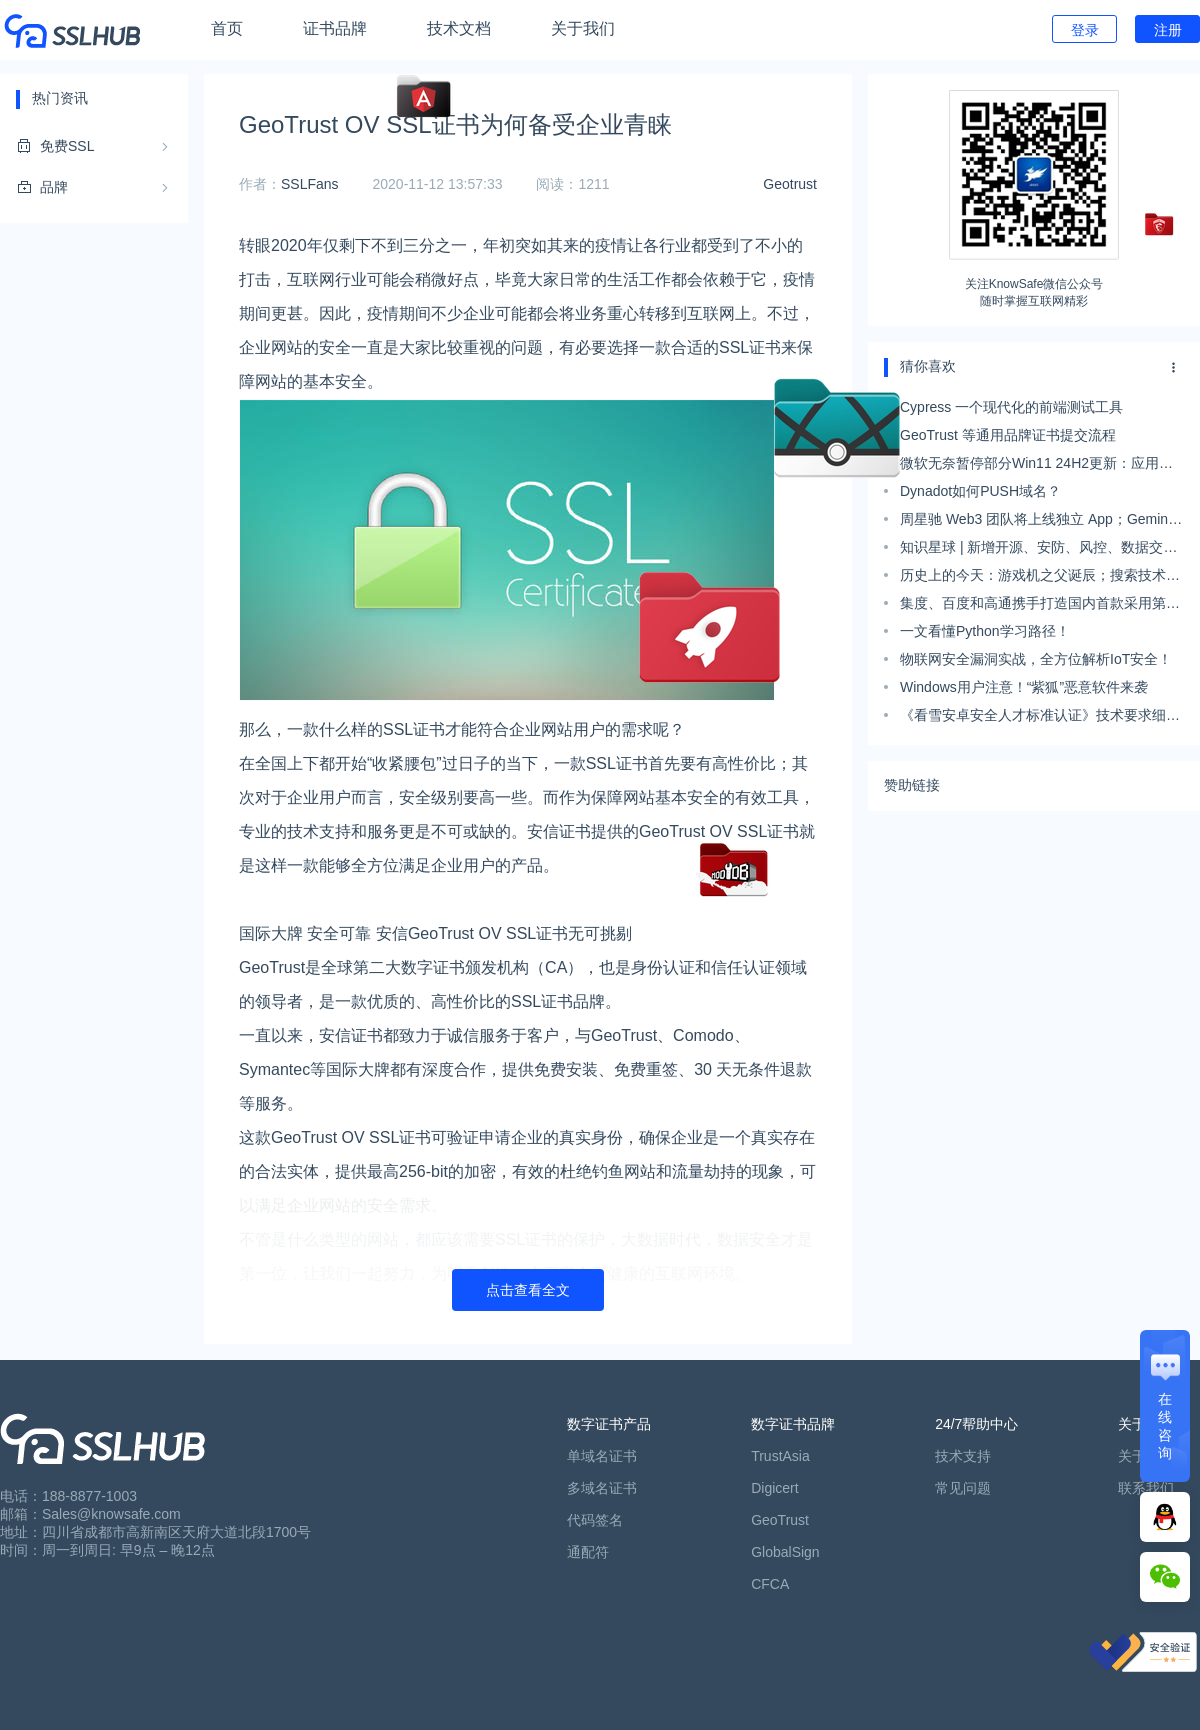 Image resolution: width=1200 pixels, height=1730 pixels. What do you see at coordinates (709, 631) in the screenshot?
I see `open folder containing launch or startup files` at bounding box center [709, 631].